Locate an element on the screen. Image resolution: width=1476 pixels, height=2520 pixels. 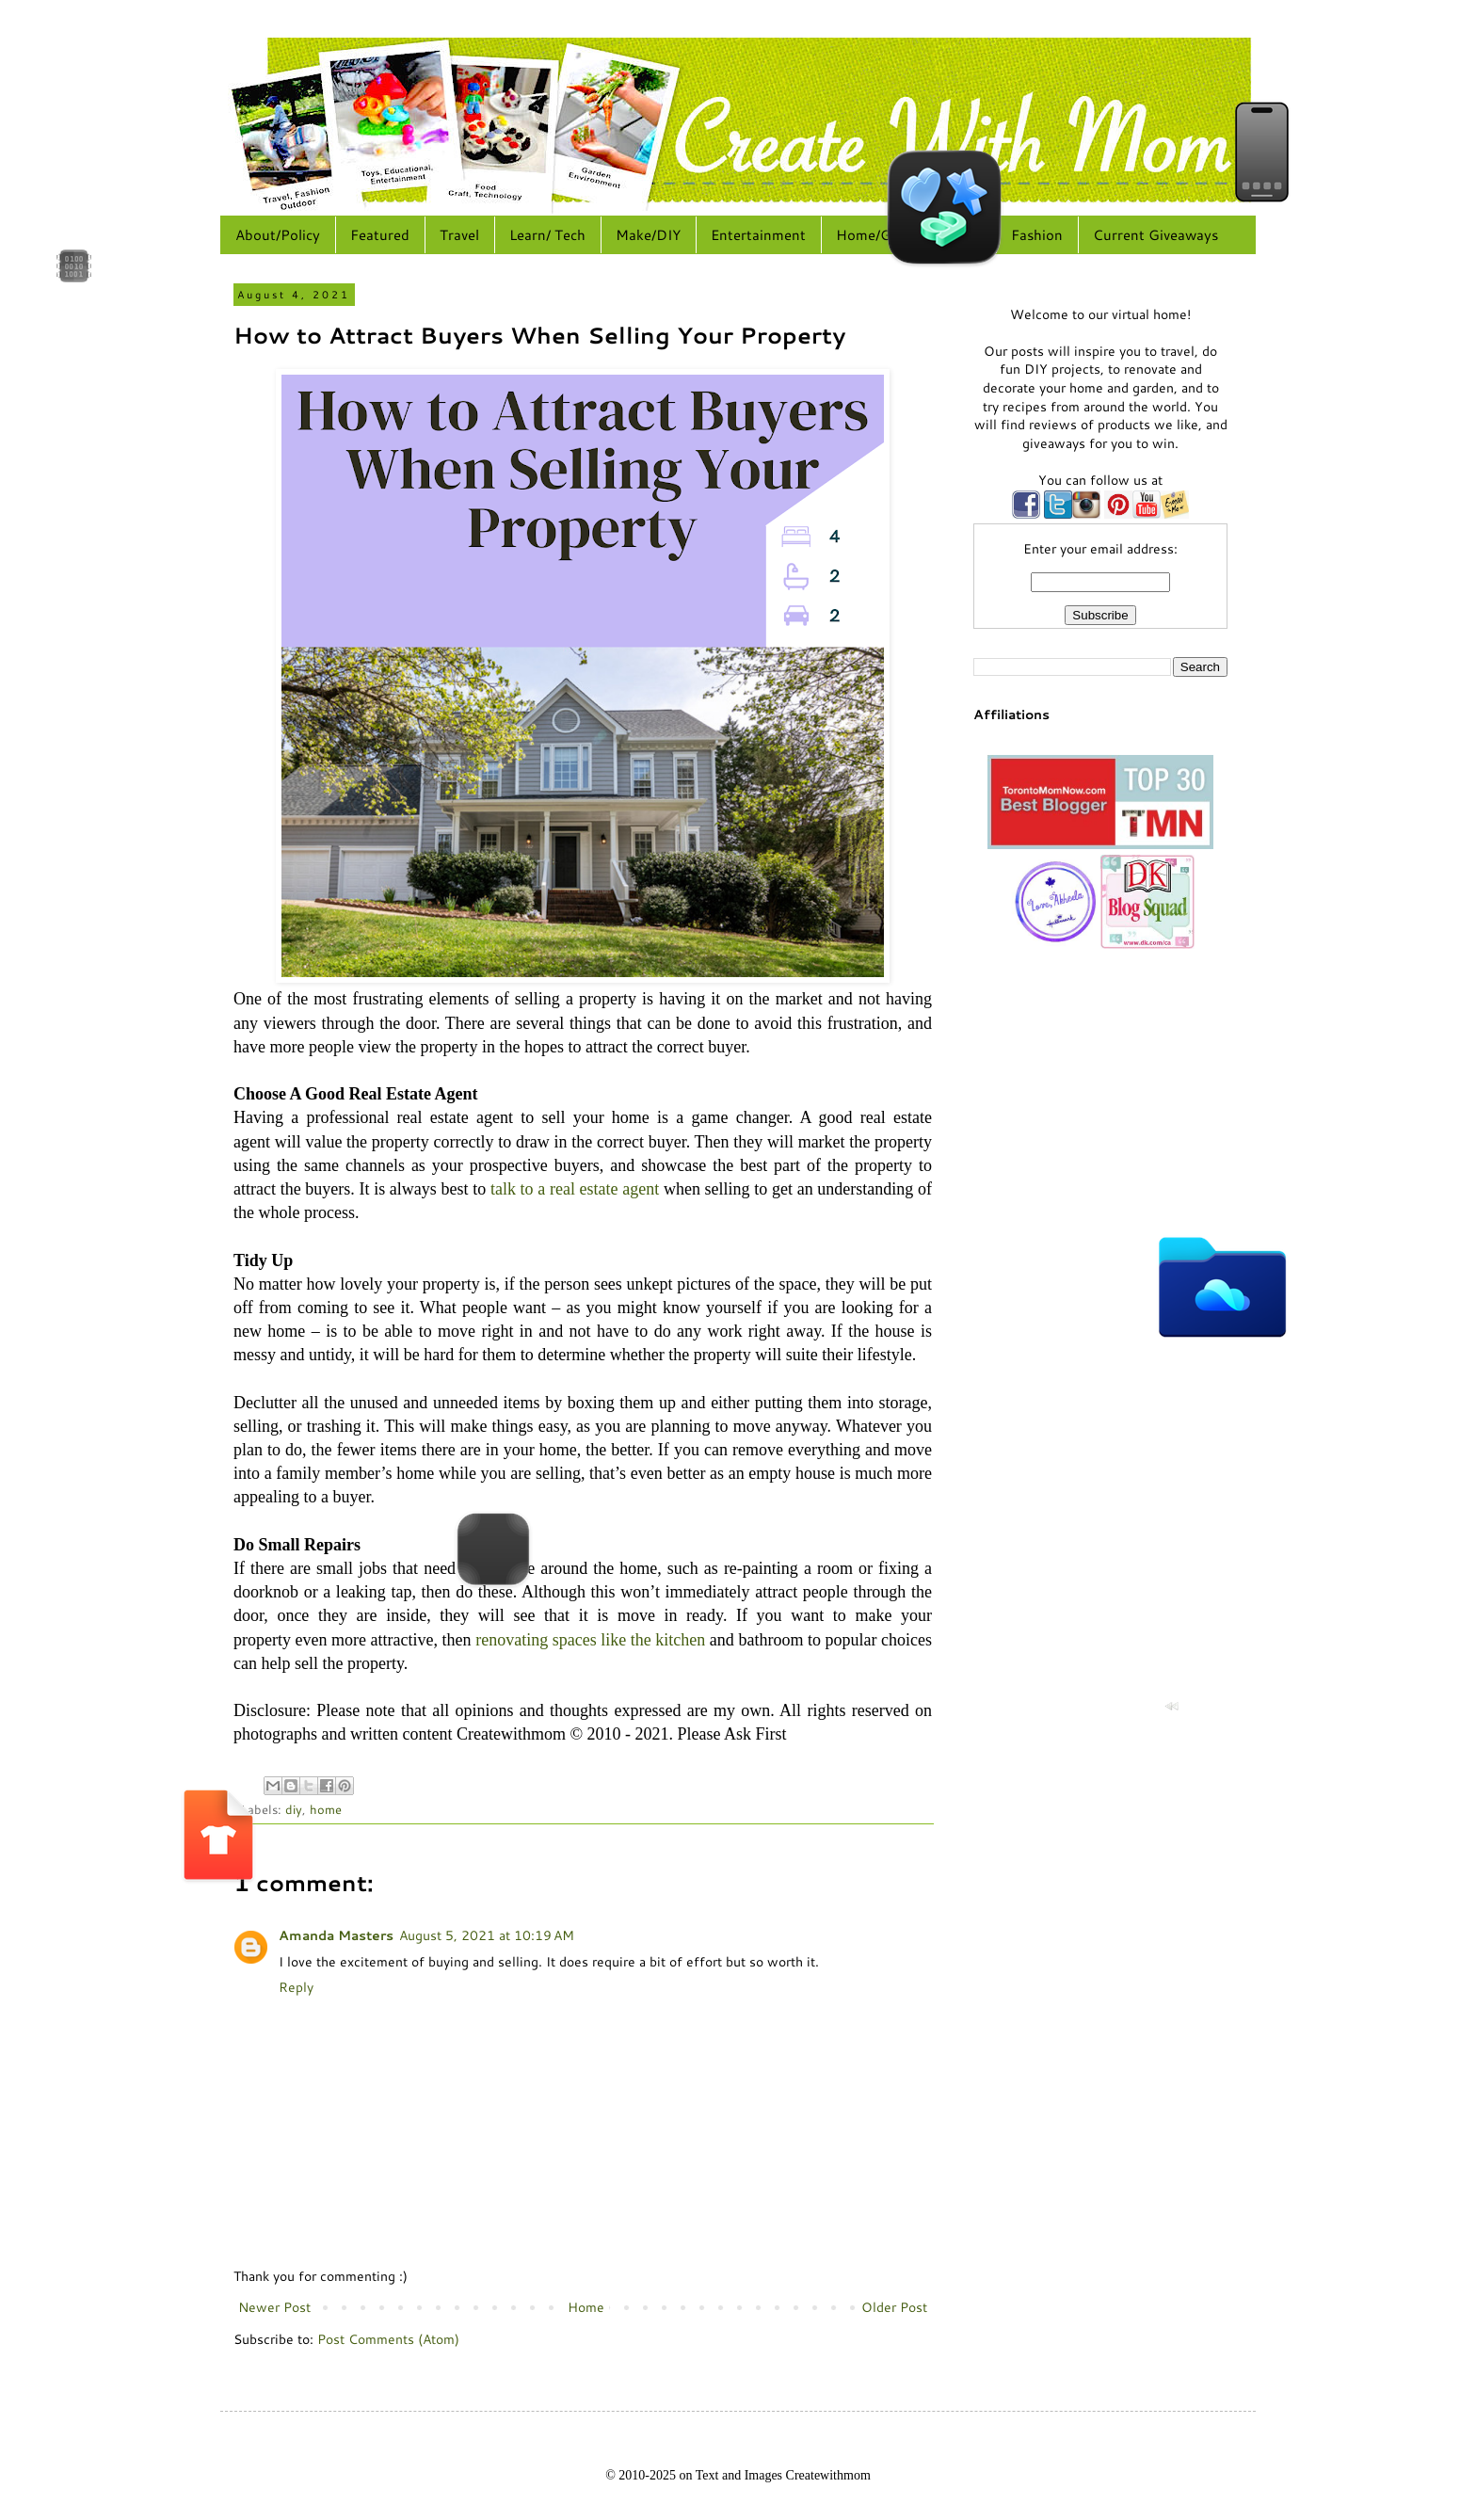
iPhone device icon is located at coordinates (1261, 152).